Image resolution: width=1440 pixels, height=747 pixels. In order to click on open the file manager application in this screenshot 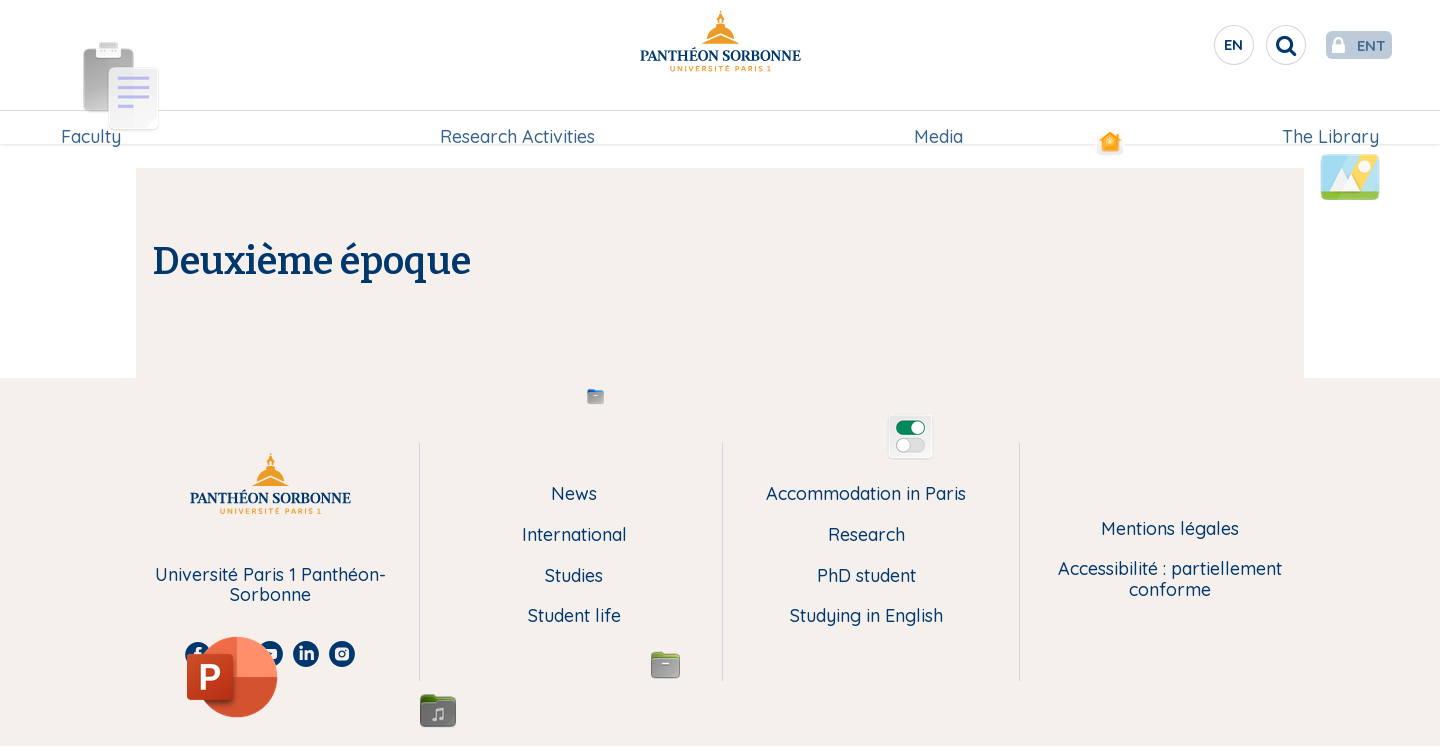, I will do `click(595, 396)`.